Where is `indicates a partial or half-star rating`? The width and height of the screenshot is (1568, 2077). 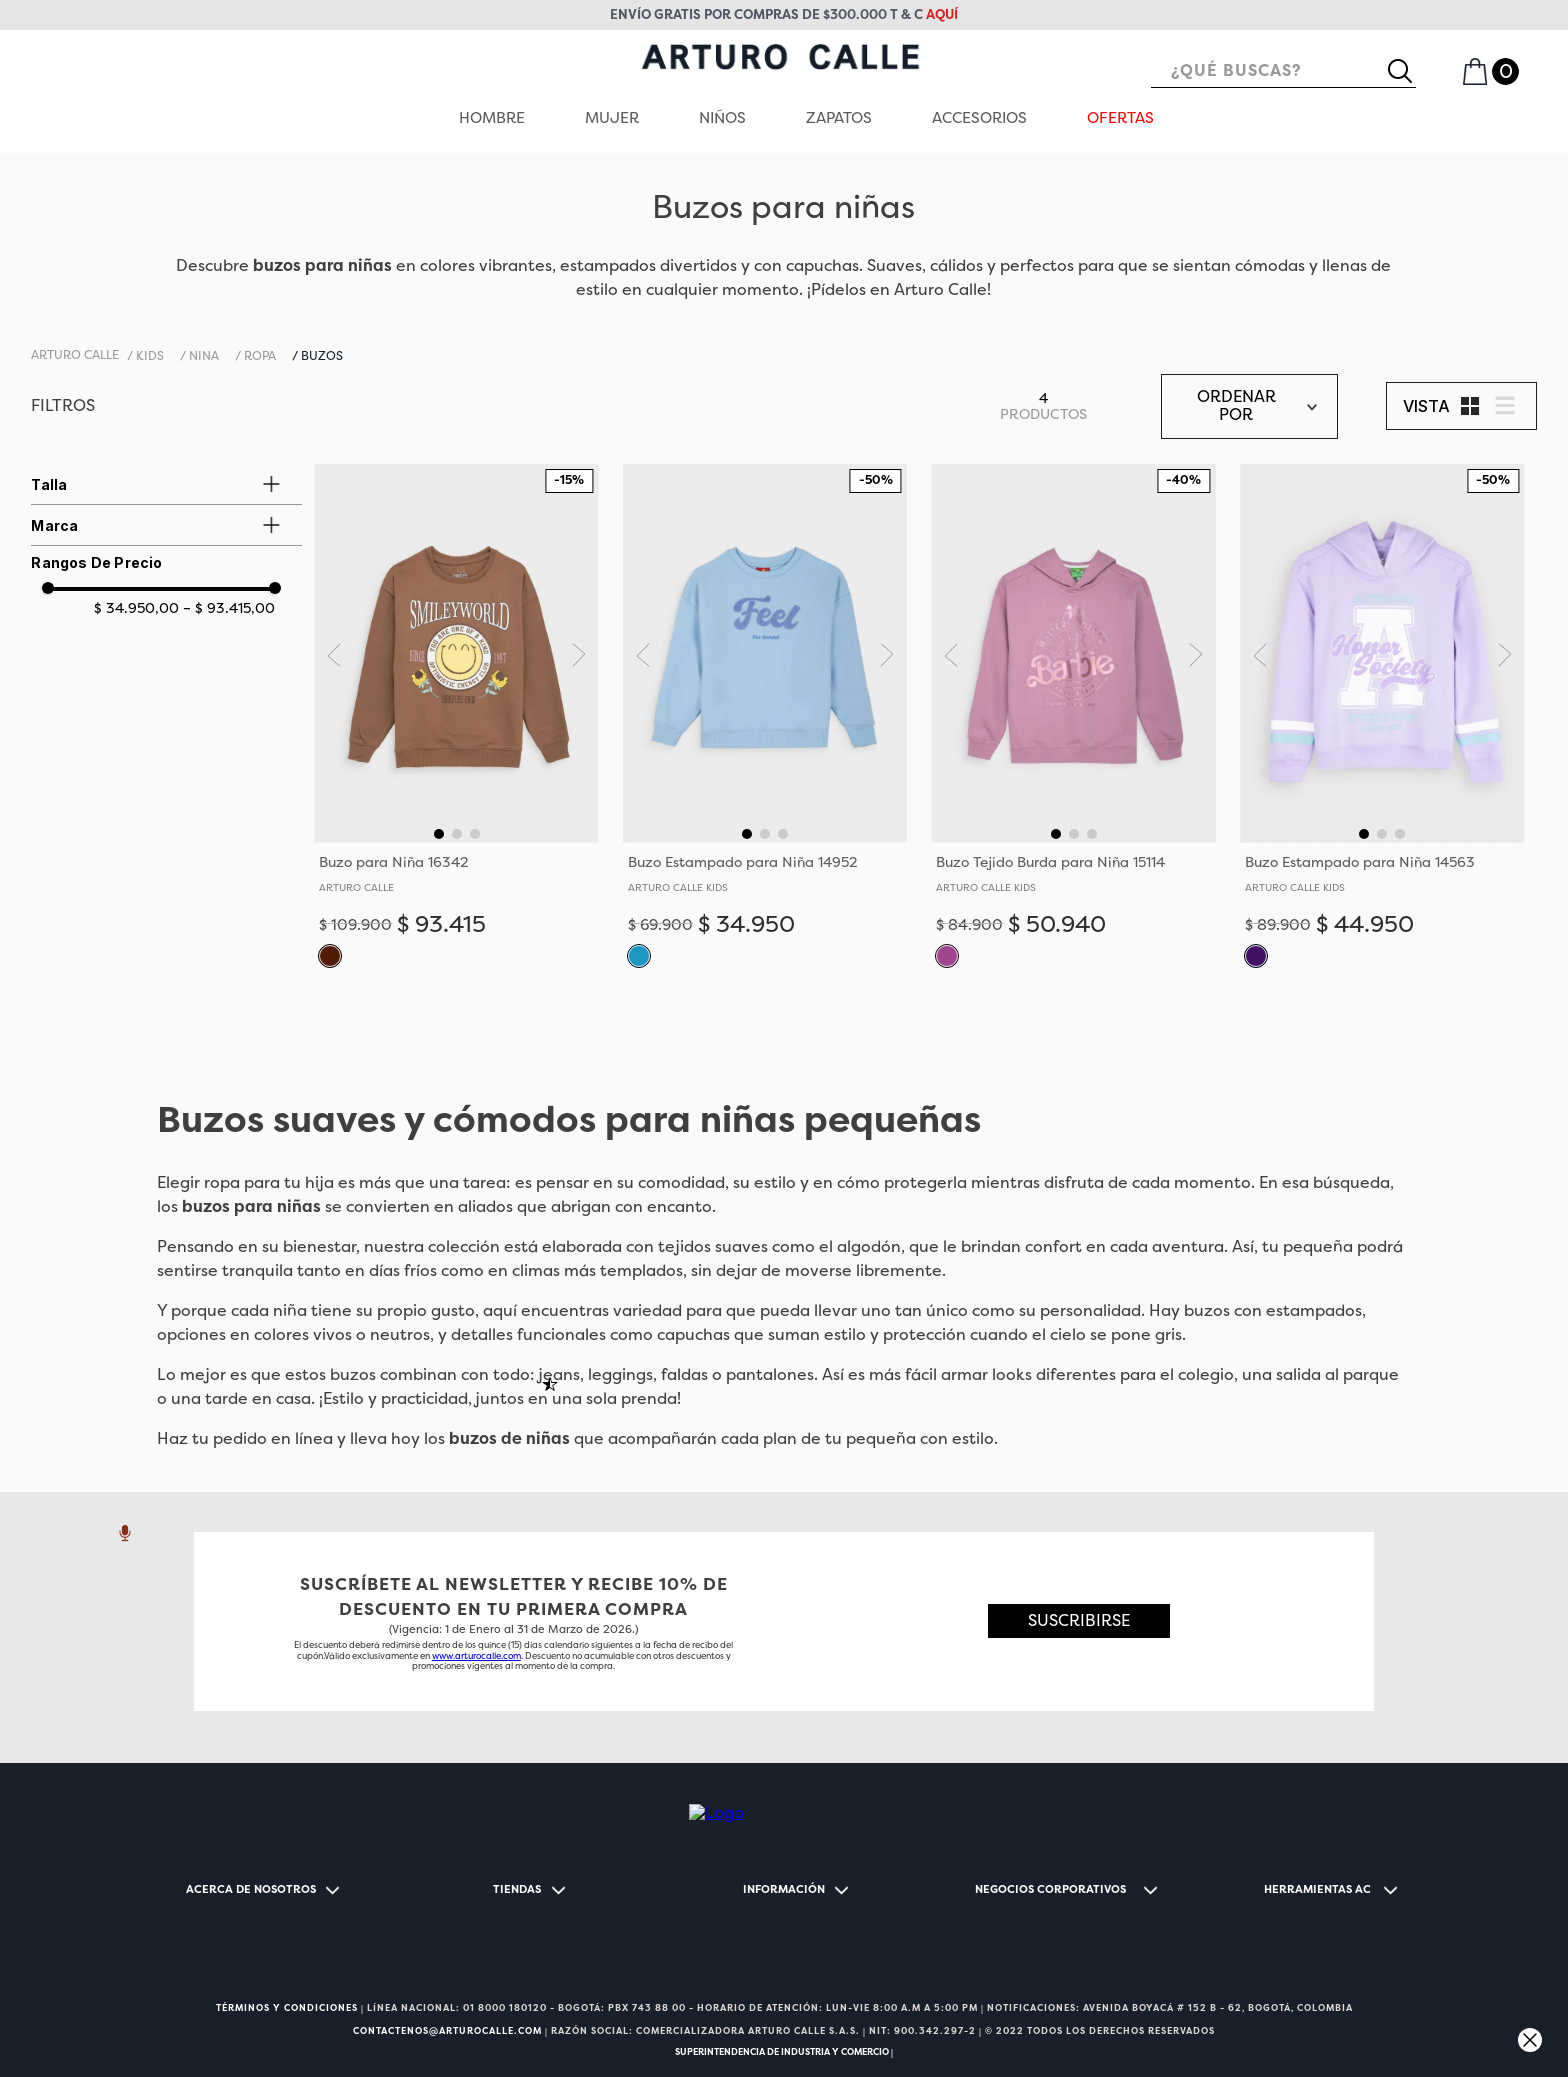
indicates a partial or half-star rating is located at coordinates (550, 1384).